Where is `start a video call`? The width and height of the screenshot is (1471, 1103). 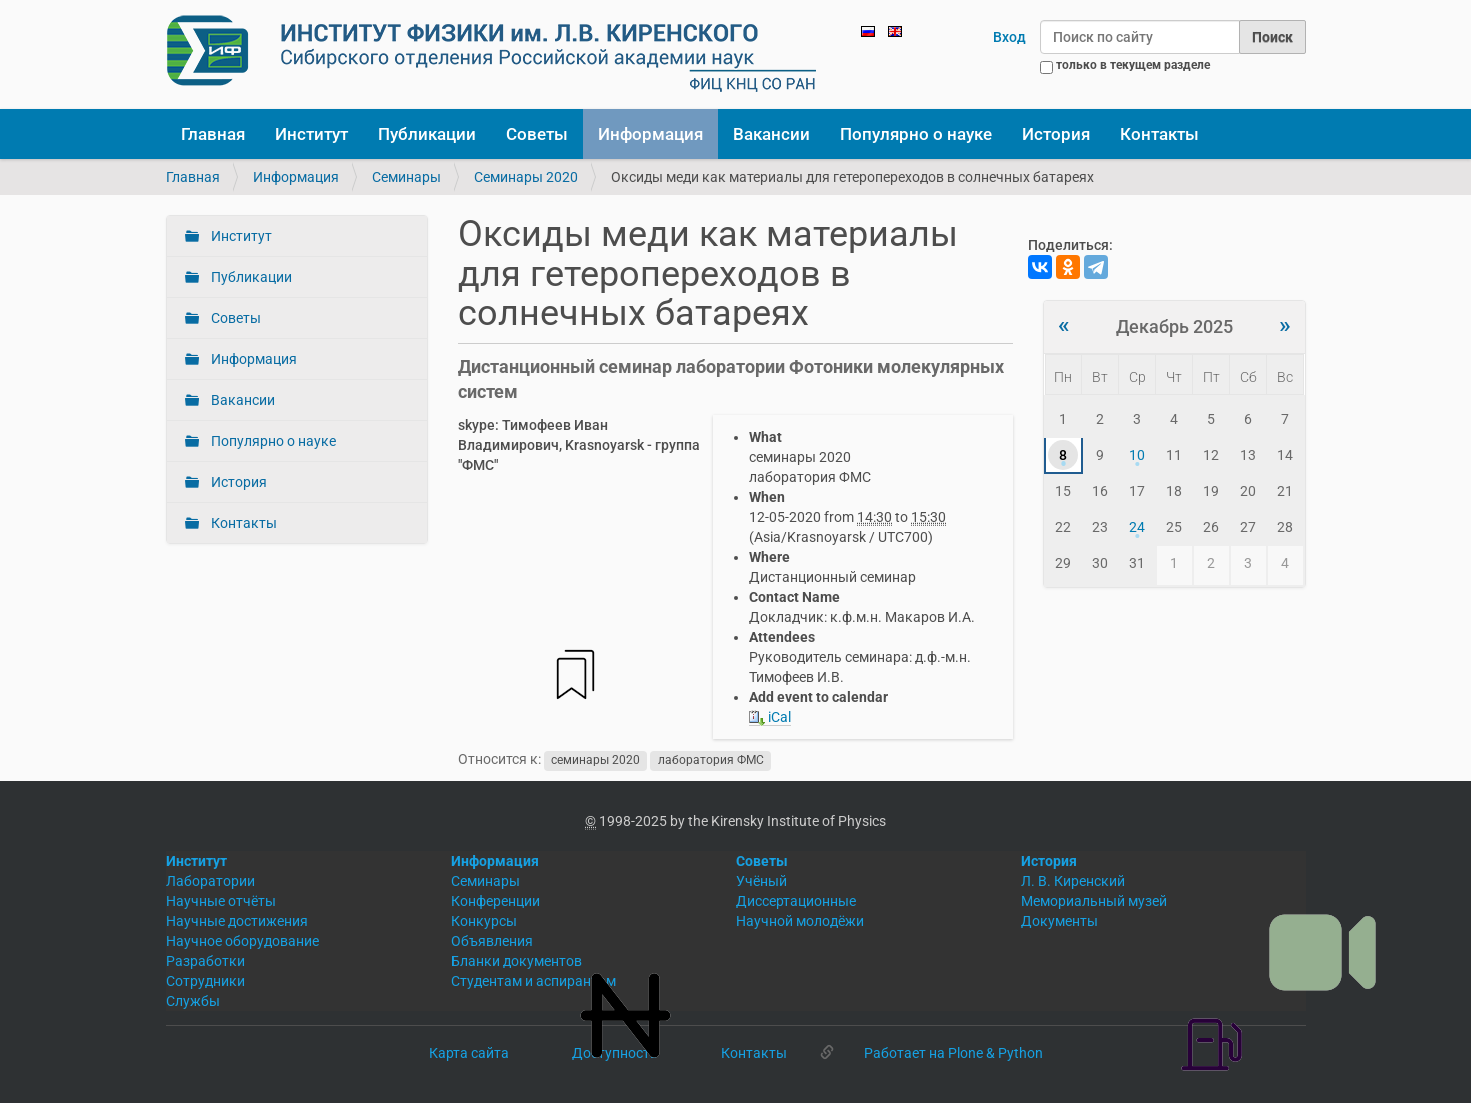 start a video call is located at coordinates (1322, 952).